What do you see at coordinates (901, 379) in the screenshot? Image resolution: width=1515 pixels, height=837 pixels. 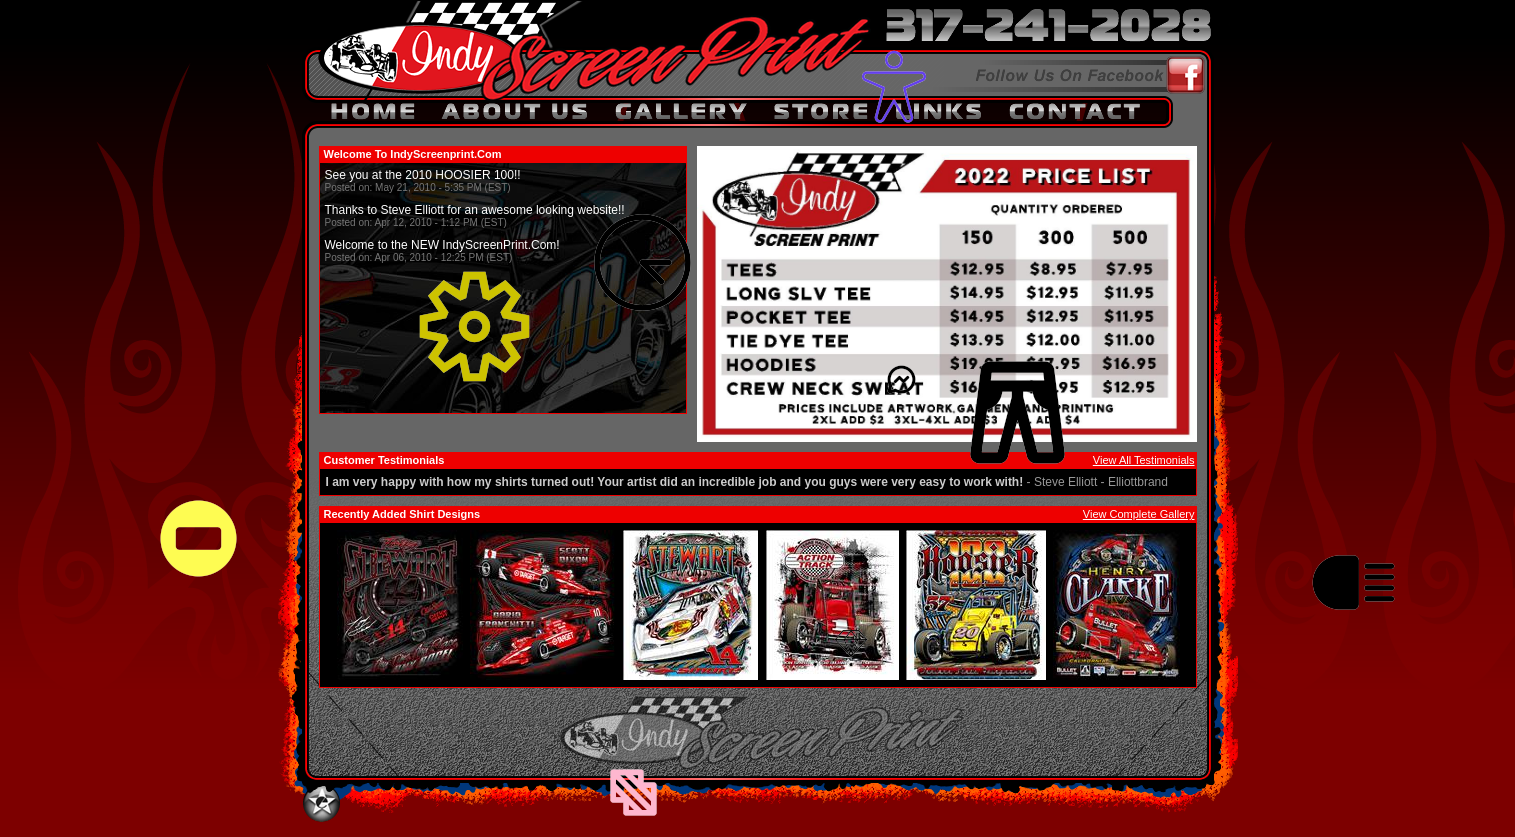 I see `open Facebook Messenger app` at bounding box center [901, 379].